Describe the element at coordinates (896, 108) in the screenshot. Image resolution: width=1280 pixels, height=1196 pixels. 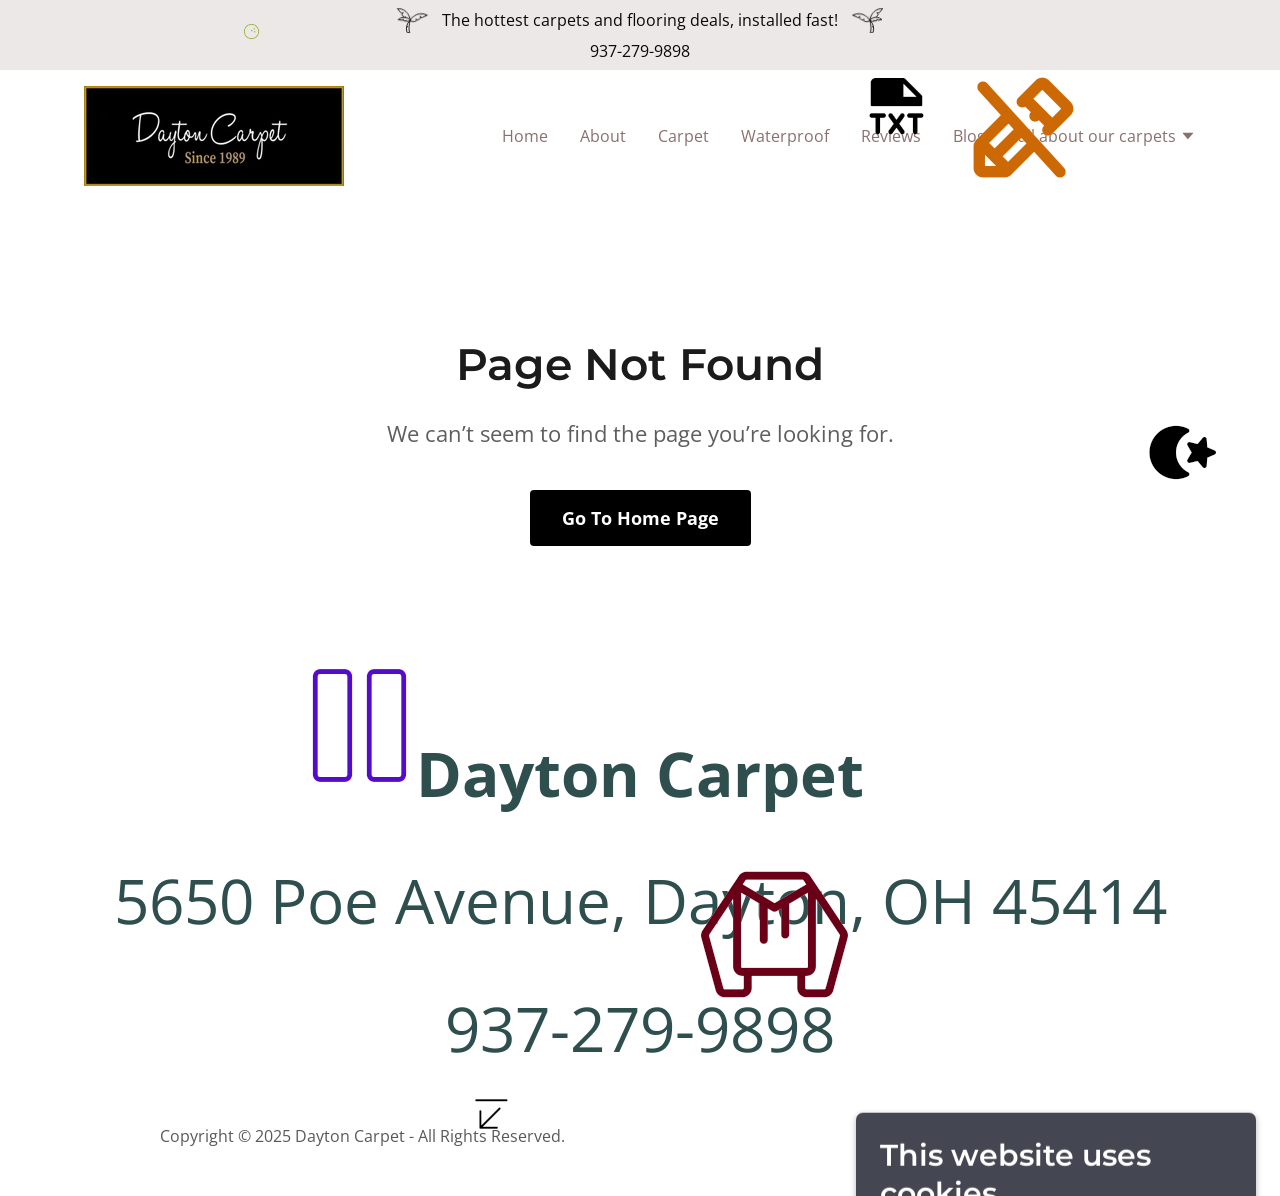
I see `open a plain text file` at that location.